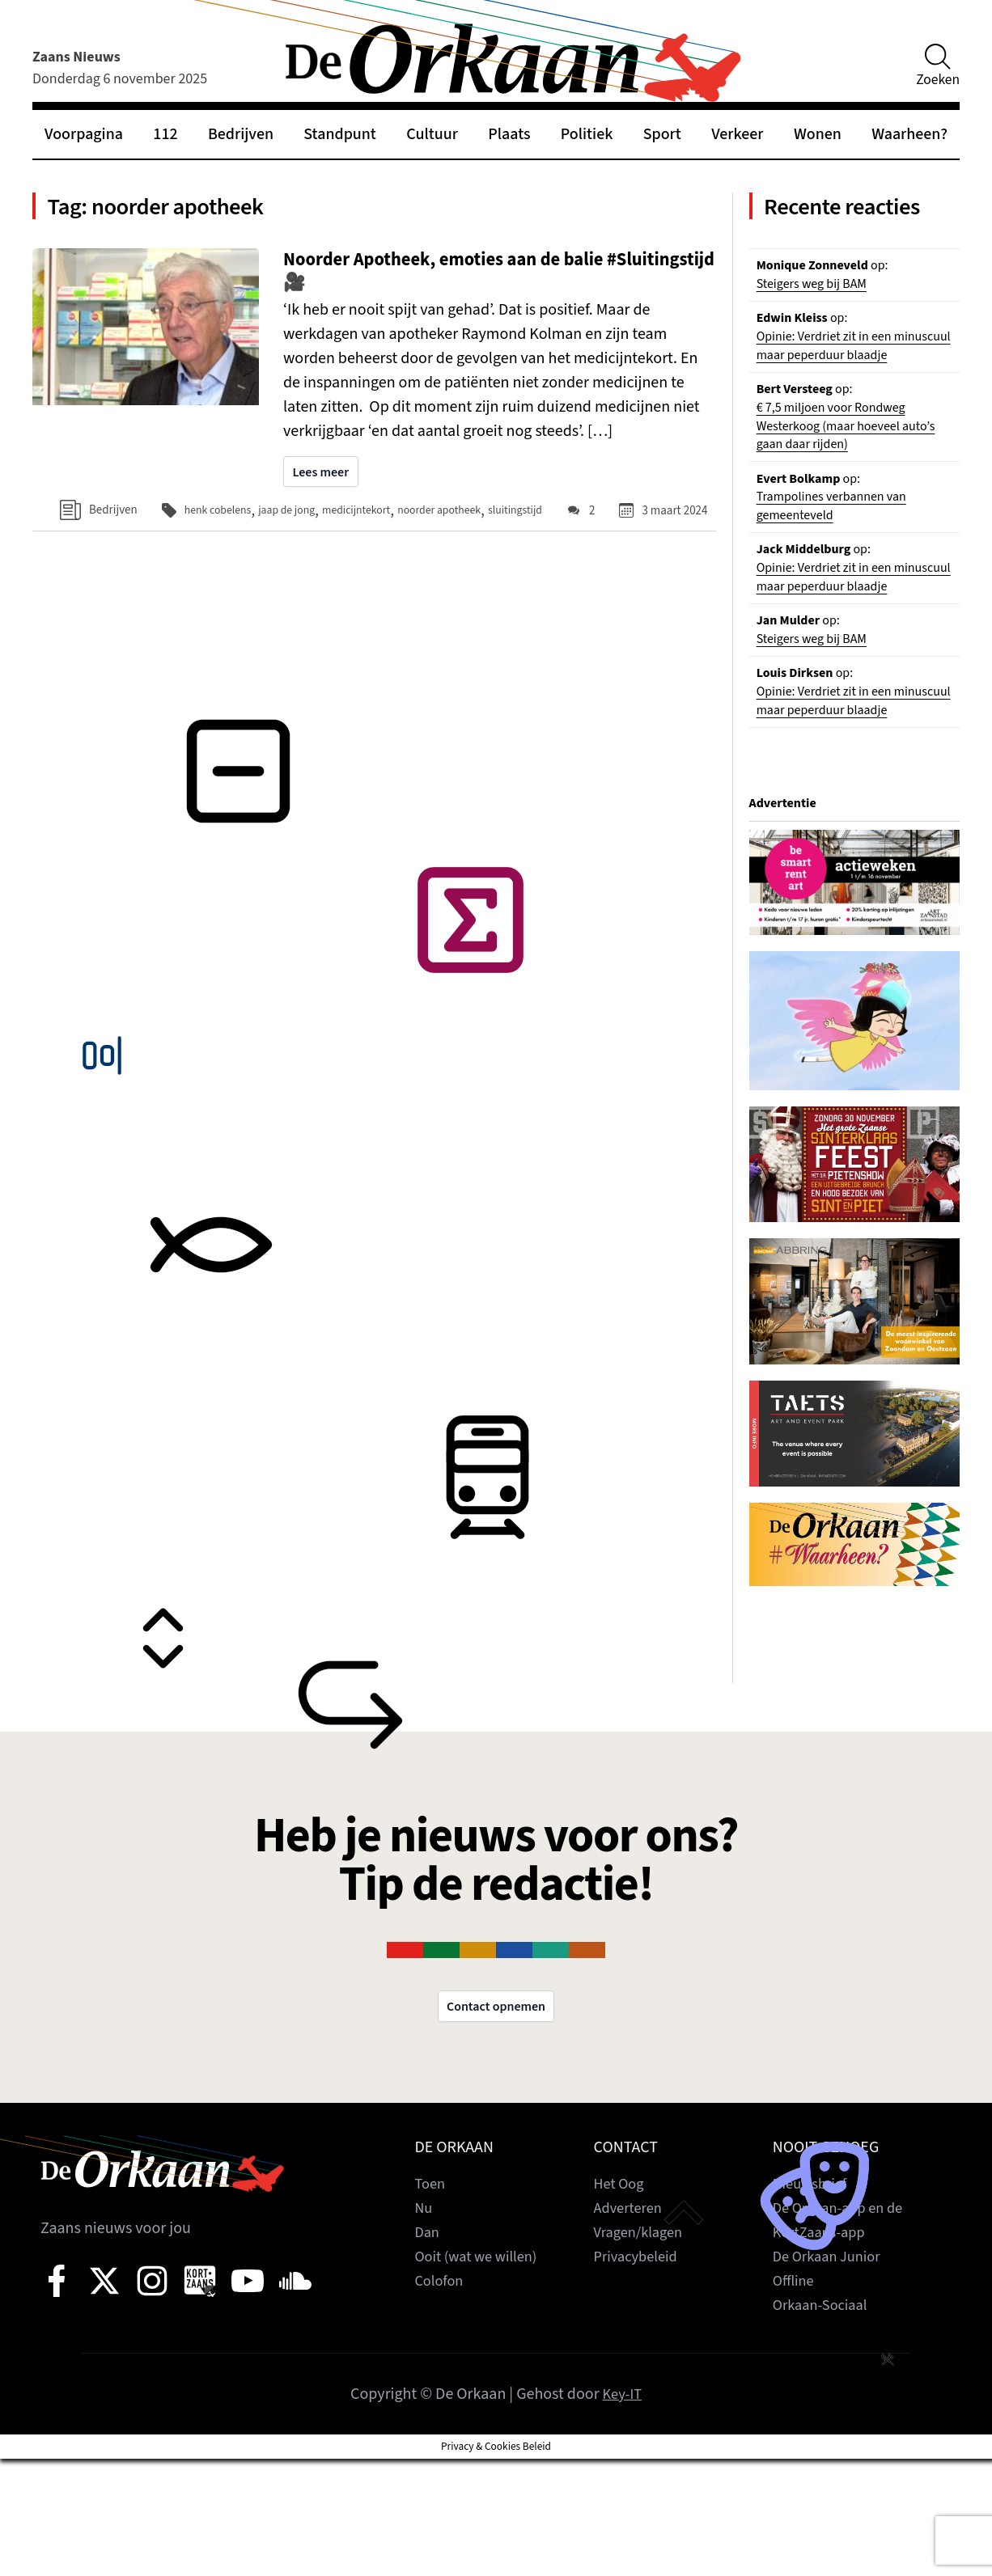 The image size is (992, 2576). Describe the element at coordinates (211, 1245) in the screenshot. I see `ichthys or christian fish symbol` at that location.